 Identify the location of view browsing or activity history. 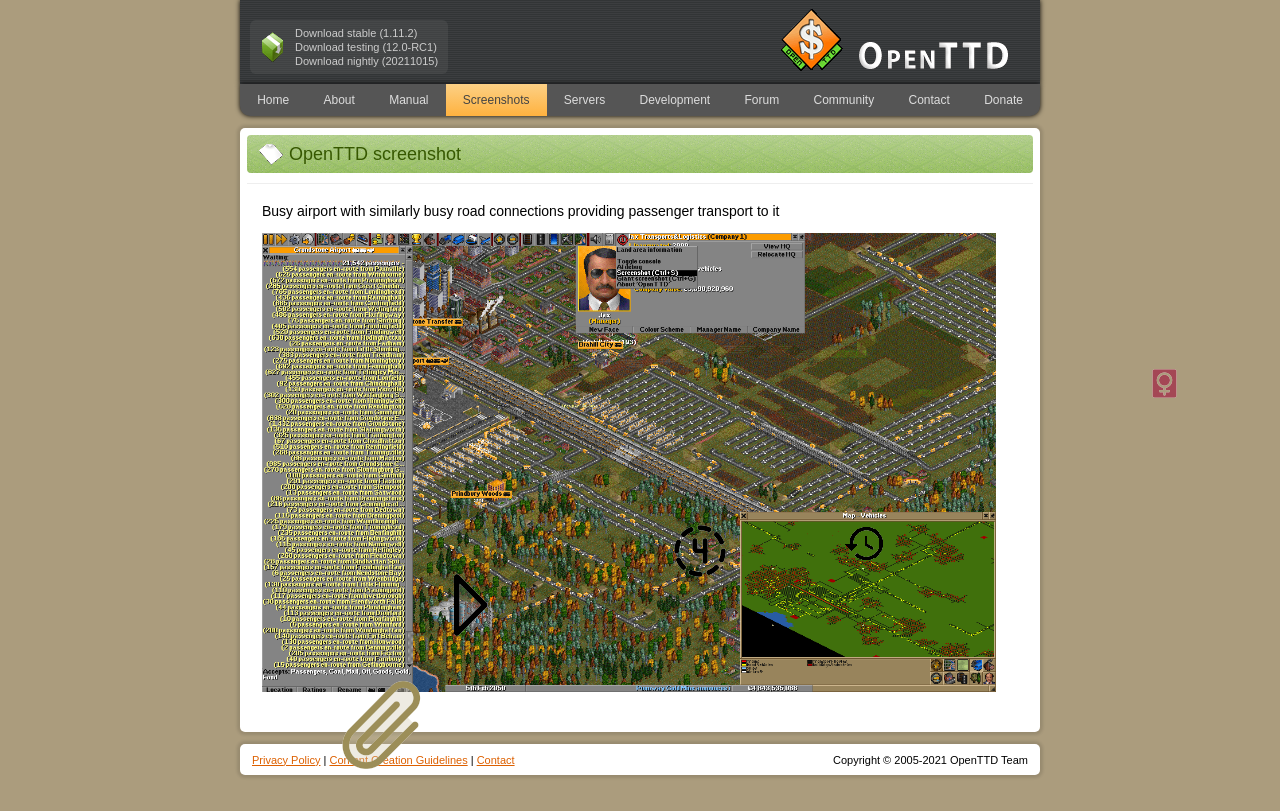
(864, 543).